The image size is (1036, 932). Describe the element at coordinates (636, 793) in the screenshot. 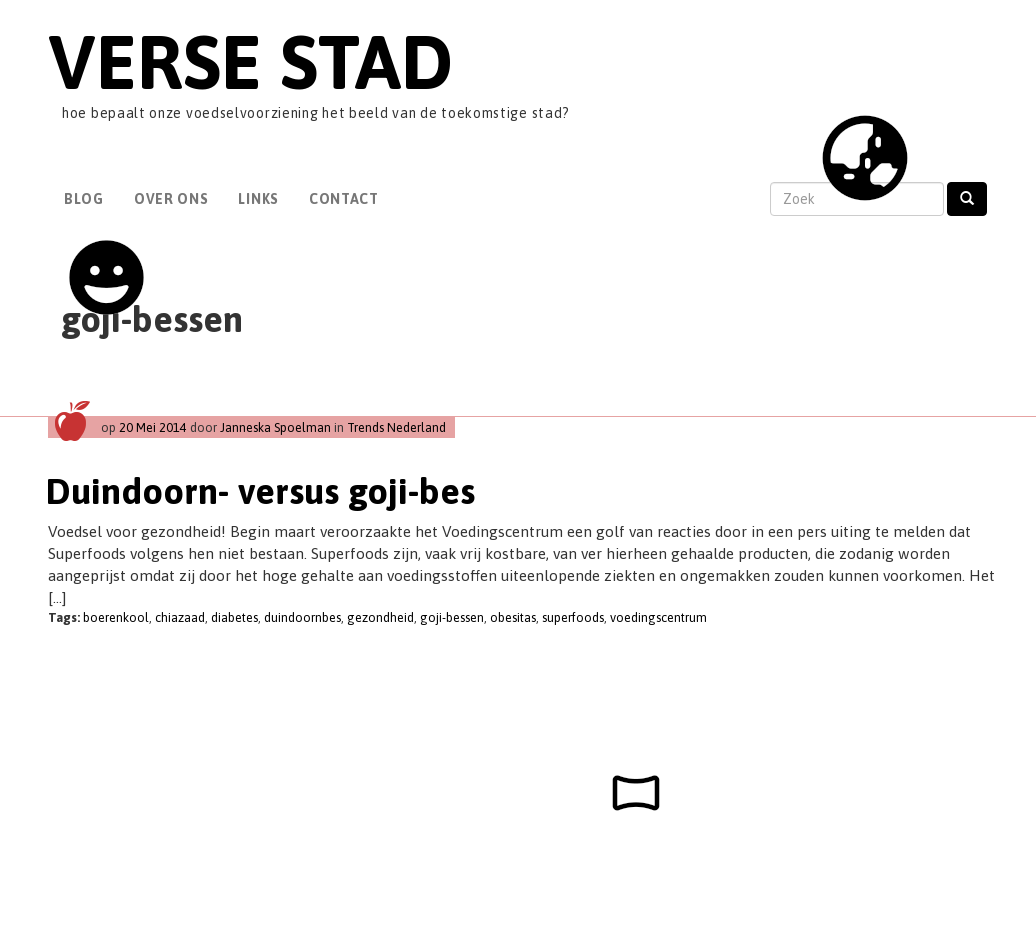

I see `switch to panorama photo mode` at that location.